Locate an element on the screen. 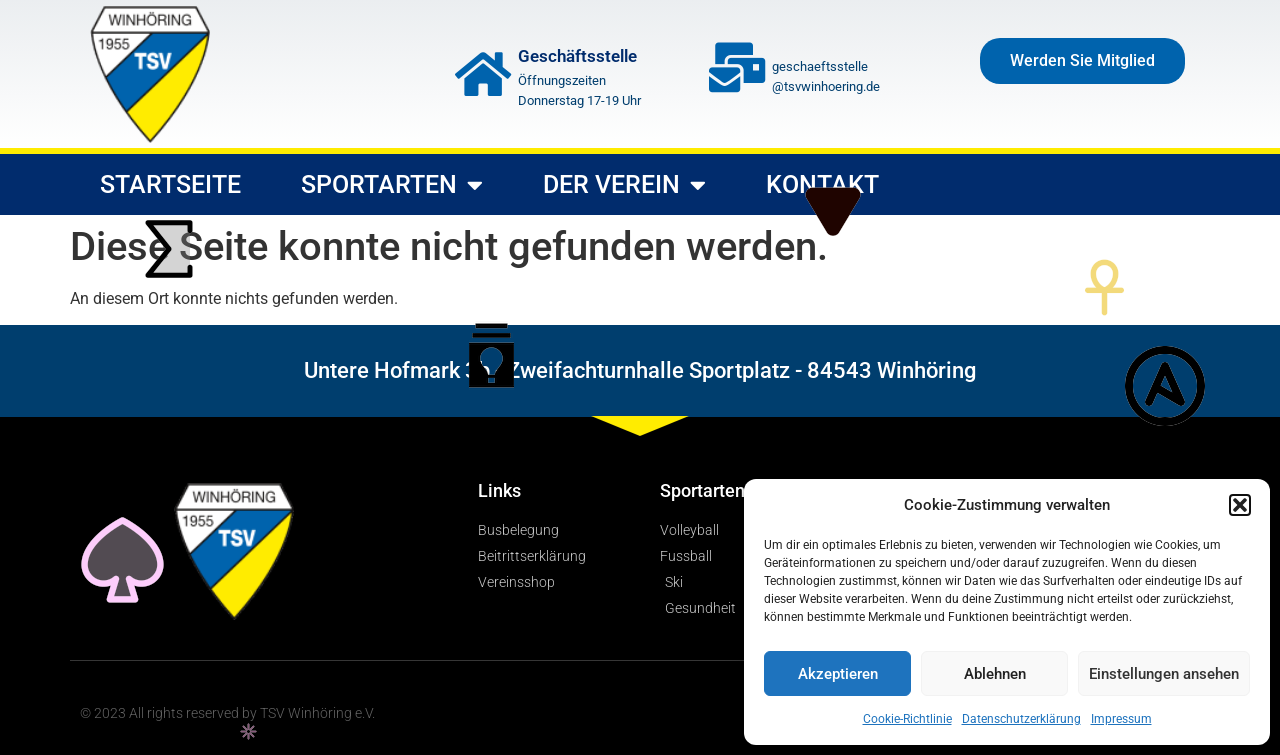  expand dropdown menu is located at coordinates (833, 210).